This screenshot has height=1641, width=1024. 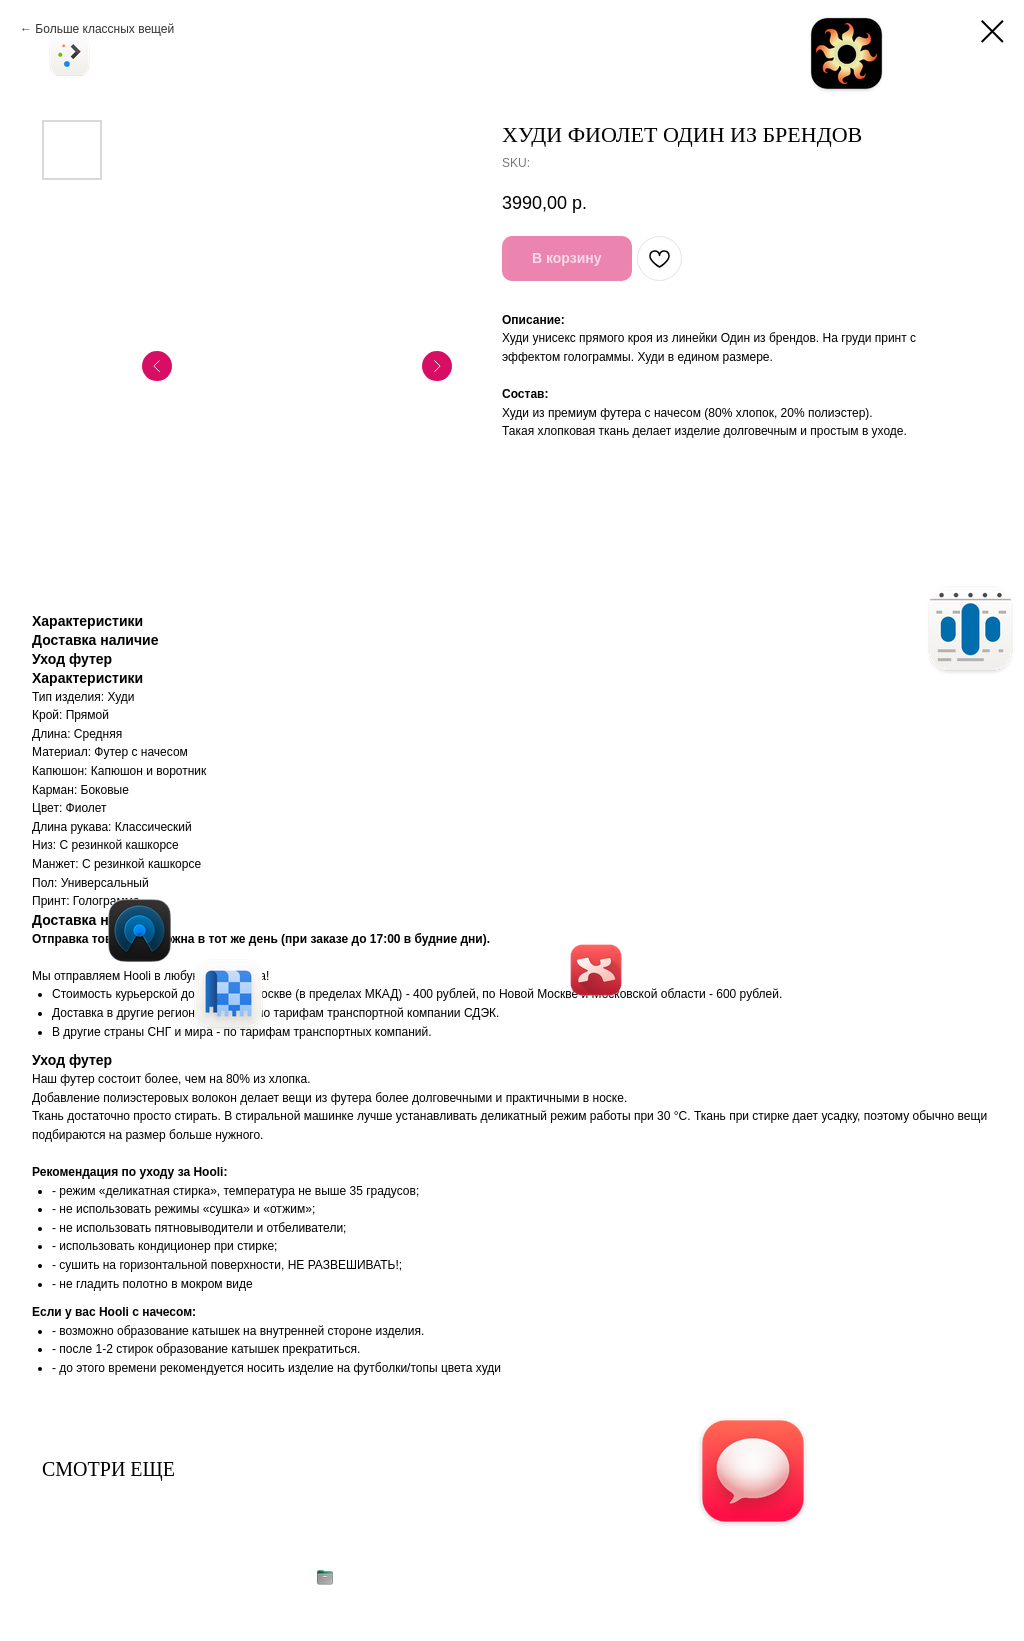 What do you see at coordinates (753, 1471) in the screenshot?
I see `open empathy messaging app` at bounding box center [753, 1471].